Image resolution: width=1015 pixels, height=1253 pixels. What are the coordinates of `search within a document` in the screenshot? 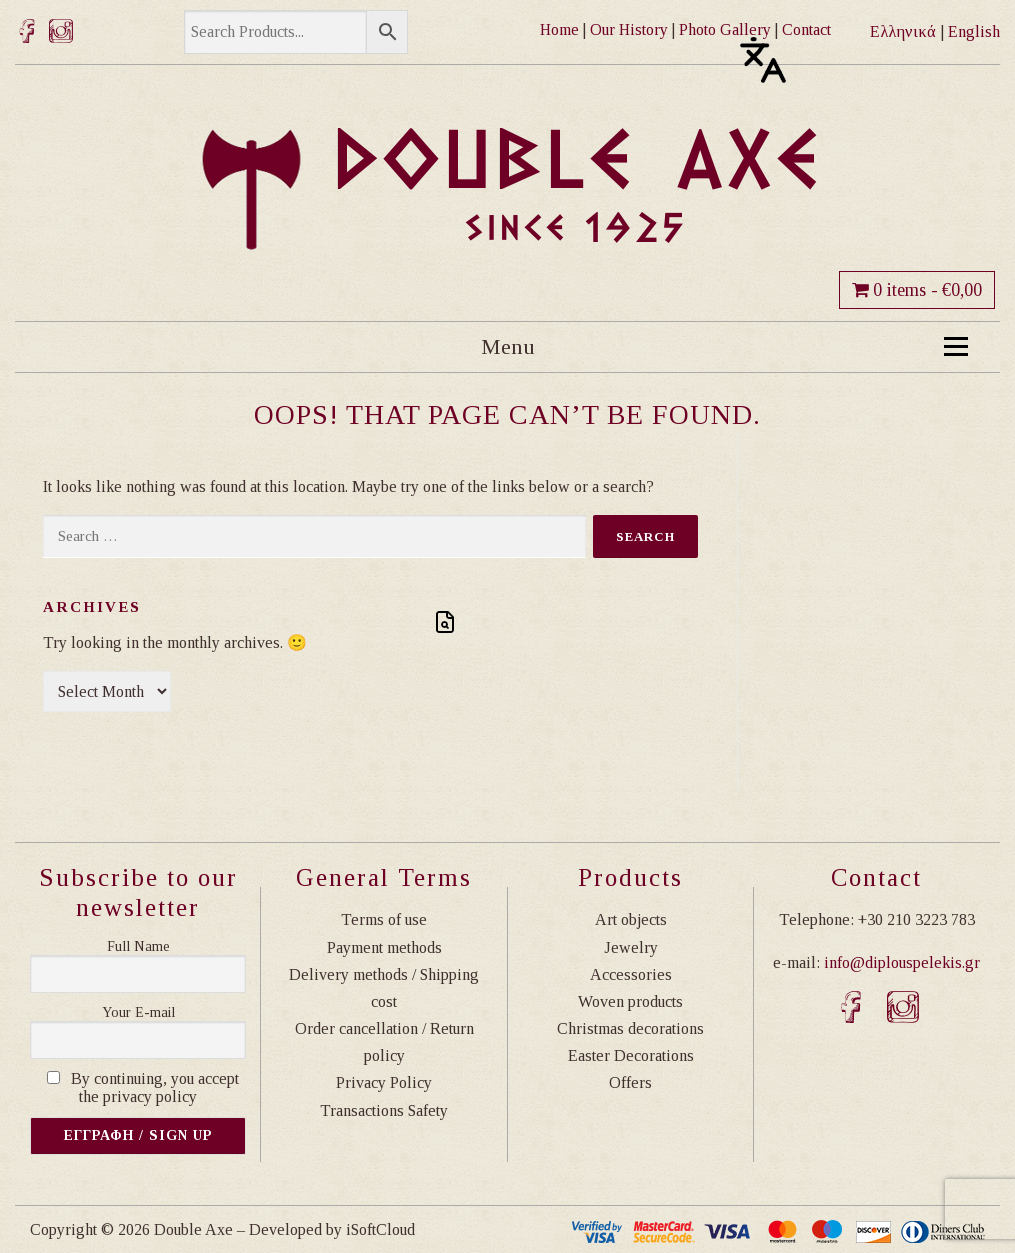 It's located at (445, 622).